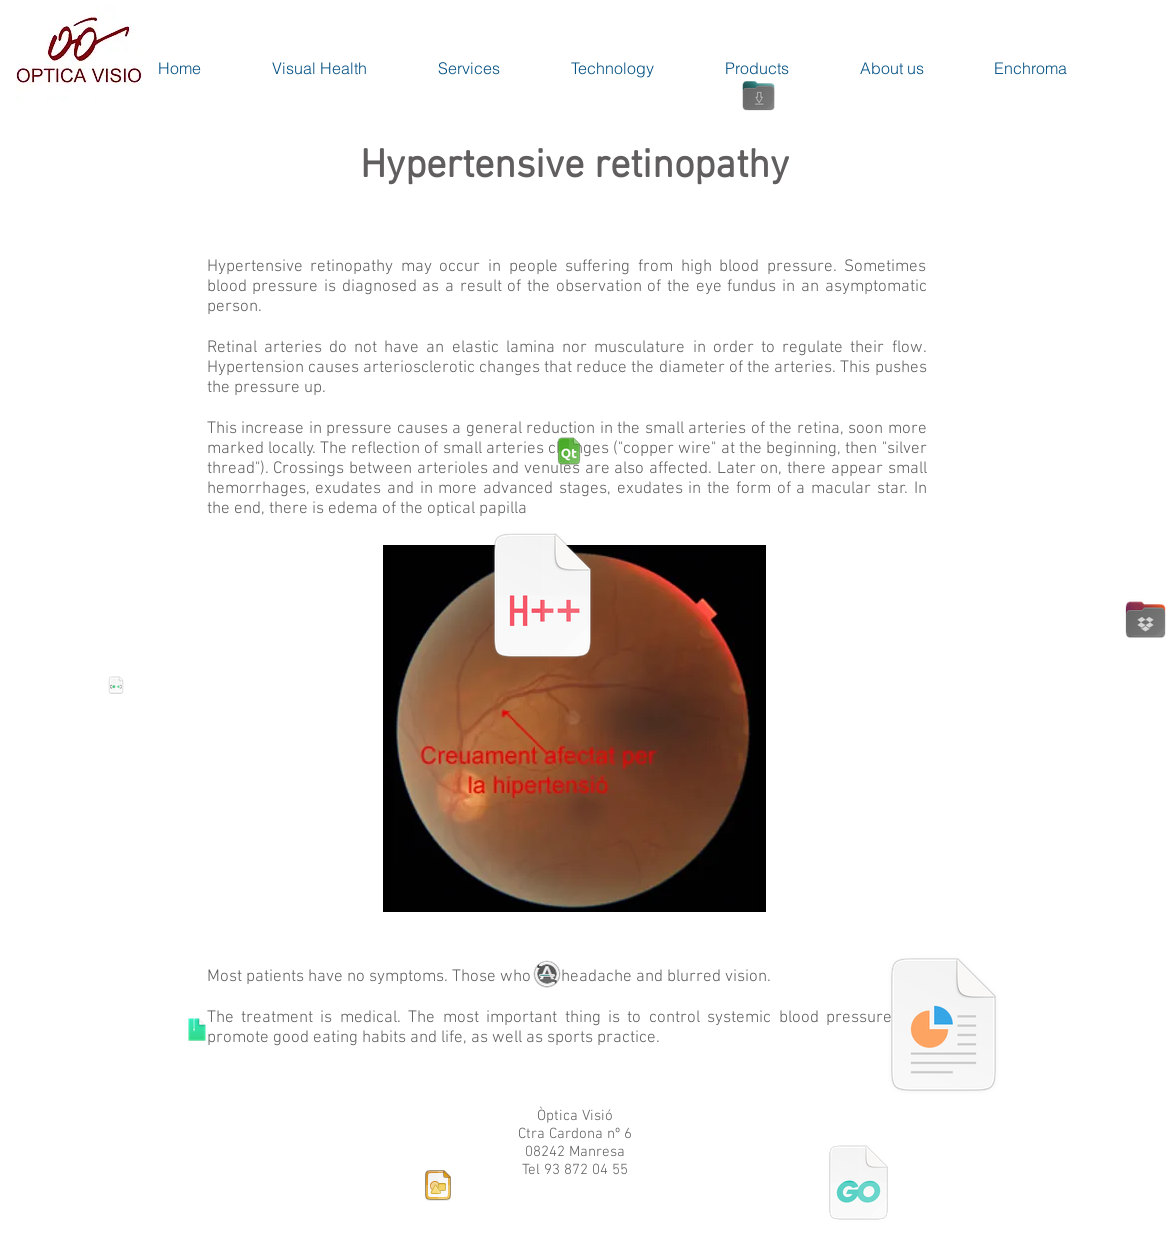 The width and height of the screenshot is (1173, 1246). What do you see at coordinates (547, 974) in the screenshot?
I see `check for available software updates` at bounding box center [547, 974].